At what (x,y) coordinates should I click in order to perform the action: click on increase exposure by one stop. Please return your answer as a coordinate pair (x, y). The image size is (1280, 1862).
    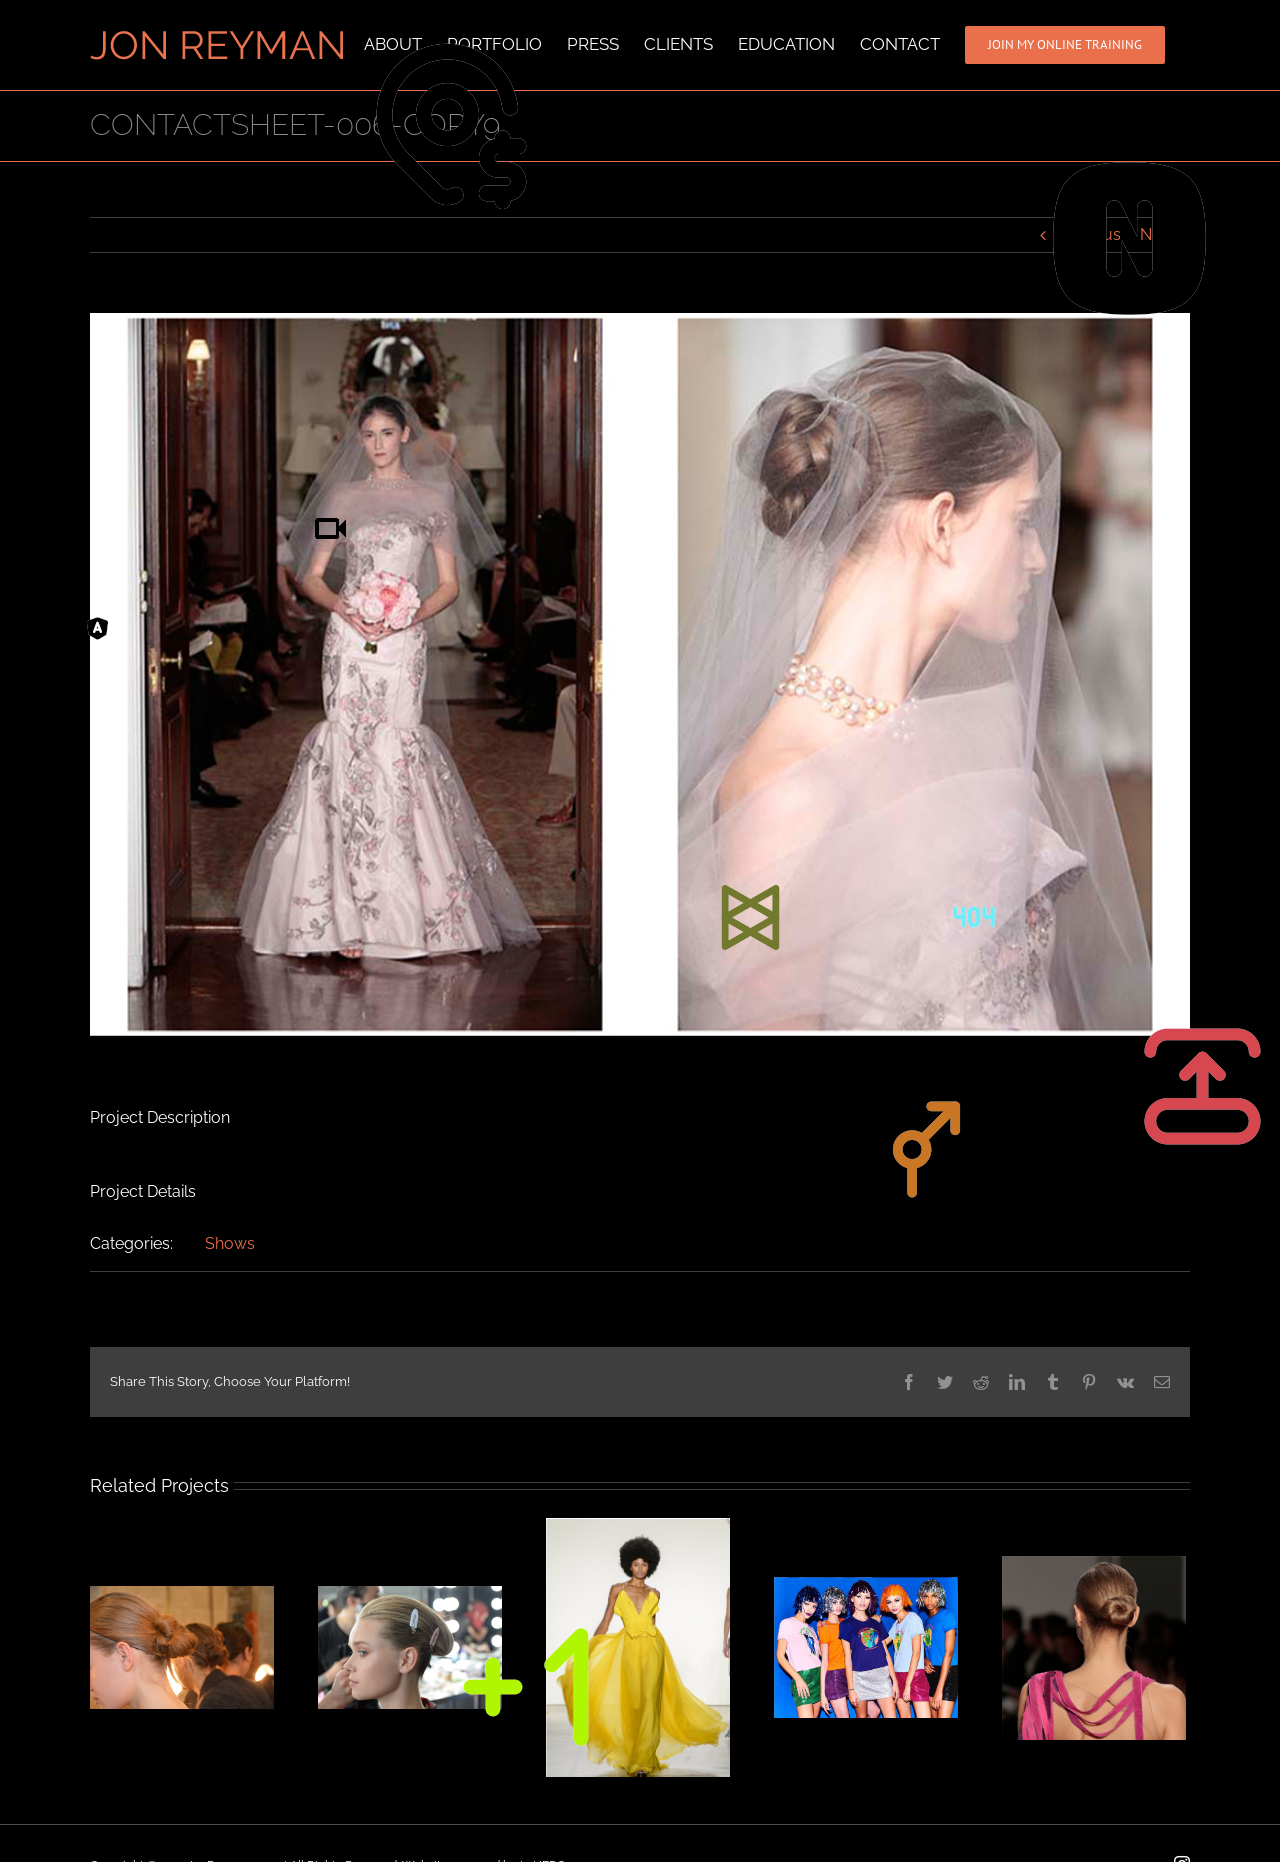
    Looking at the image, I should click on (537, 1687).